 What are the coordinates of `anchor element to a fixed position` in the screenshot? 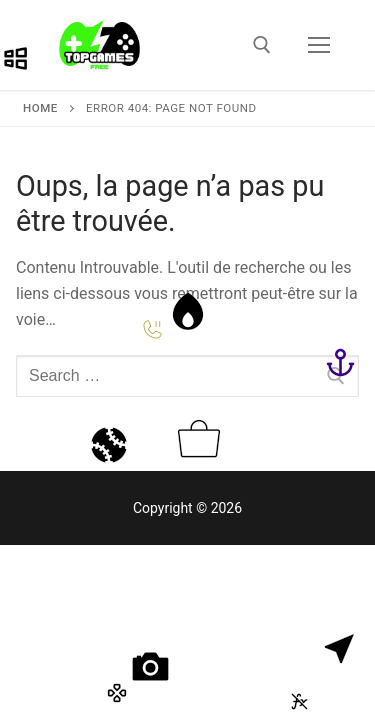 It's located at (340, 362).